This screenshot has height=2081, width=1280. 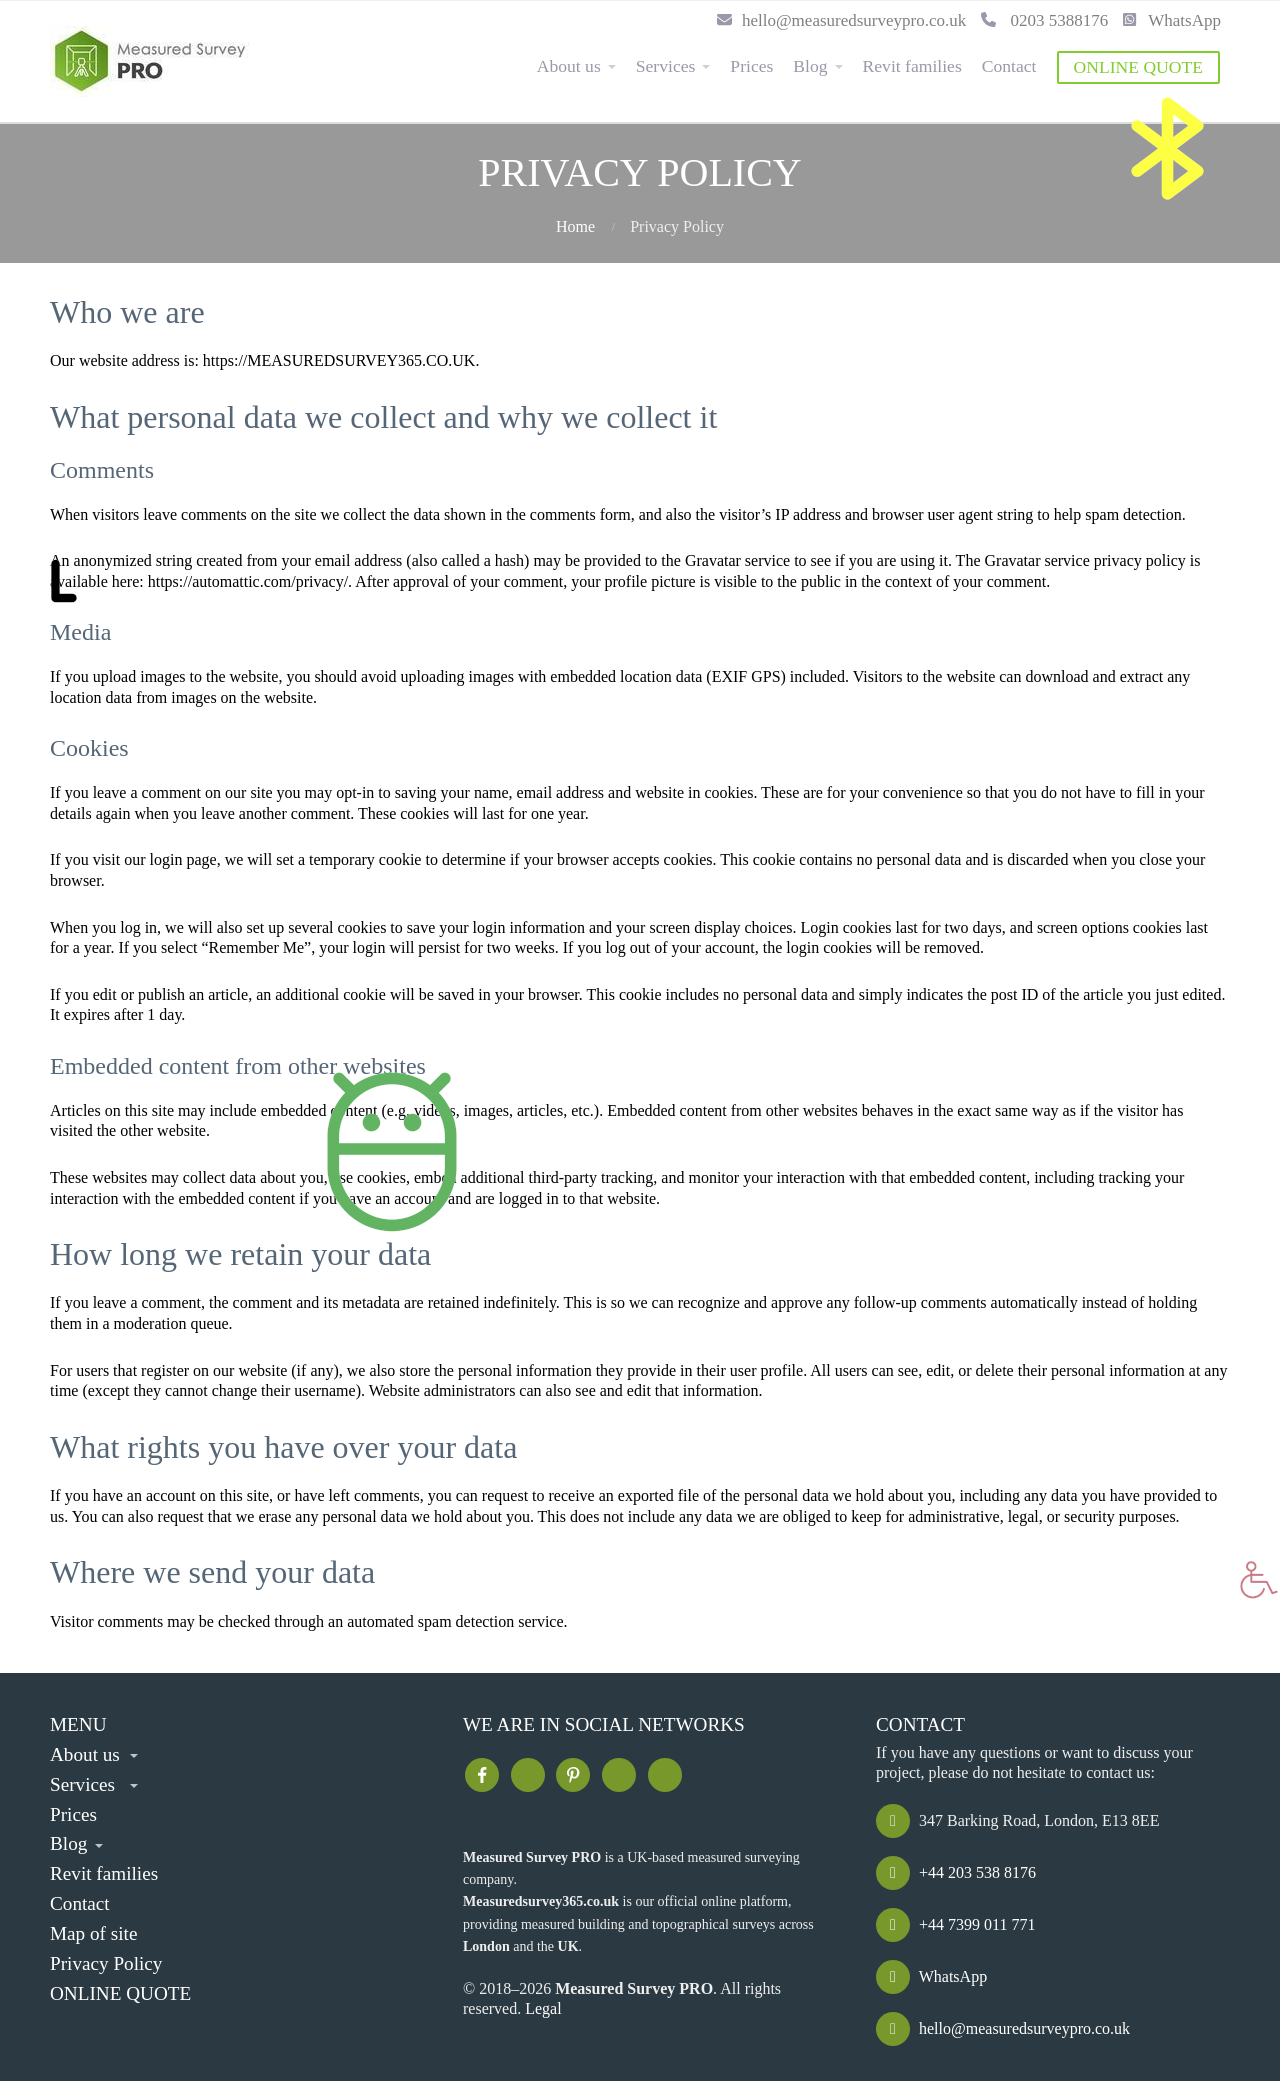 What do you see at coordinates (1167, 148) in the screenshot?
I see `toggle bluetooth connectivity on or off` at bounding box center [1167, 148].